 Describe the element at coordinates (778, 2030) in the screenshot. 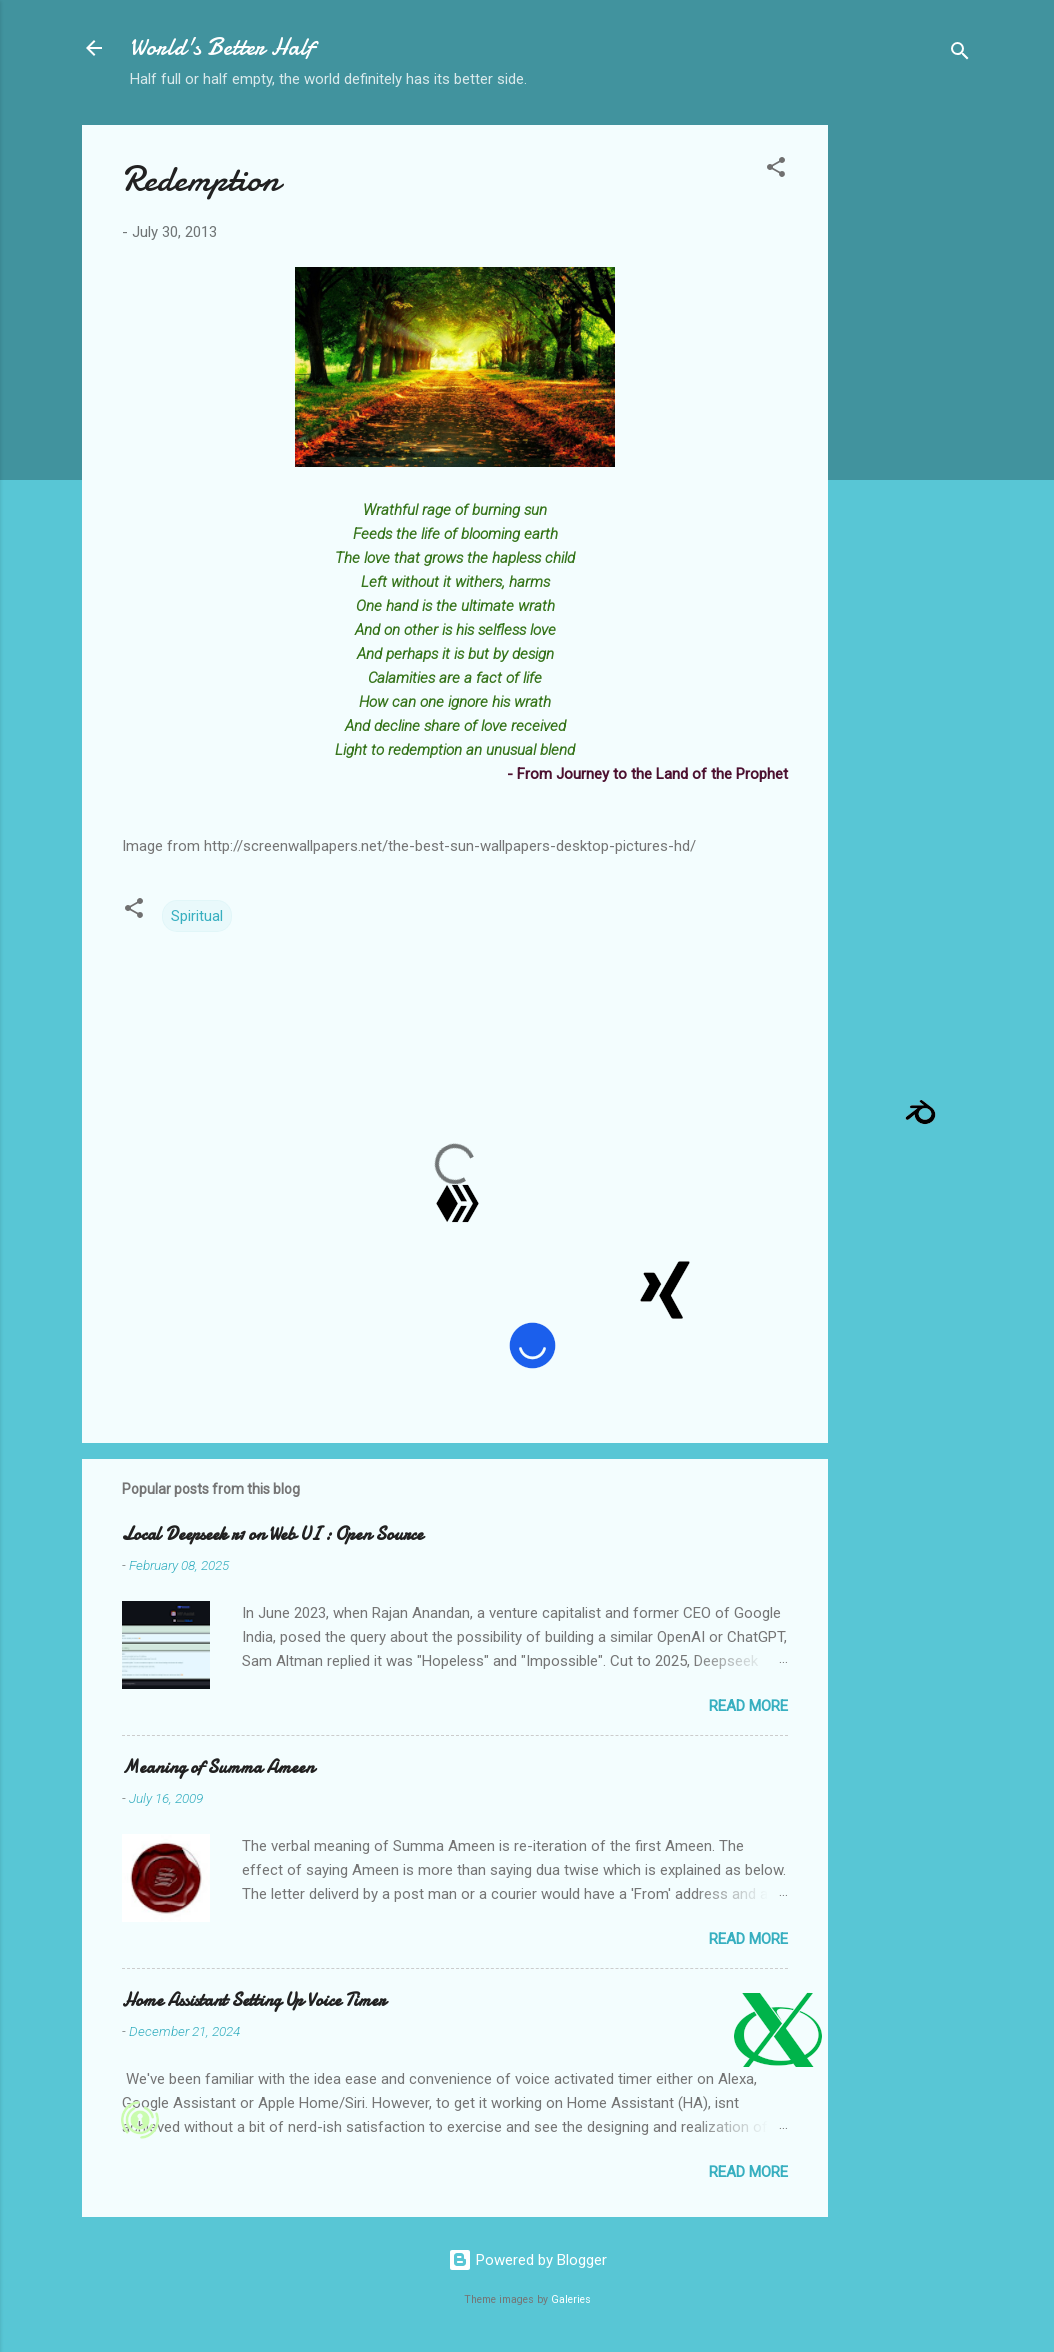

I see `link to X.Org Foundation website` at that location.